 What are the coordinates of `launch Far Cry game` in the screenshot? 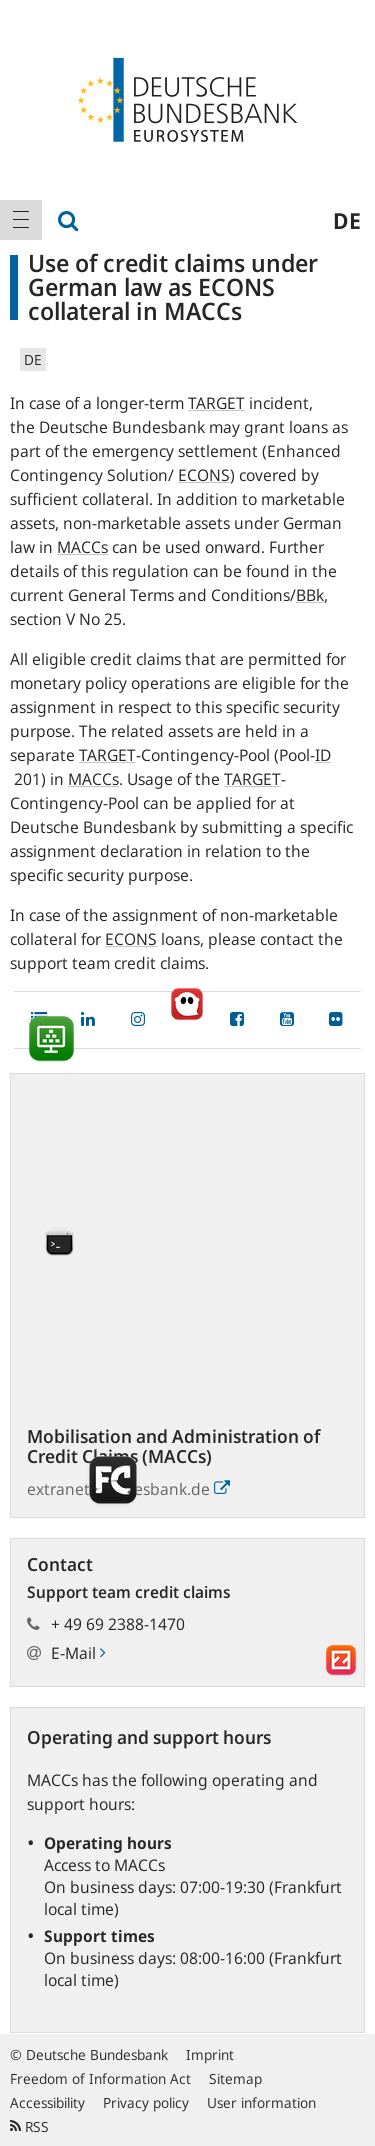 It's located at (113, 1480).